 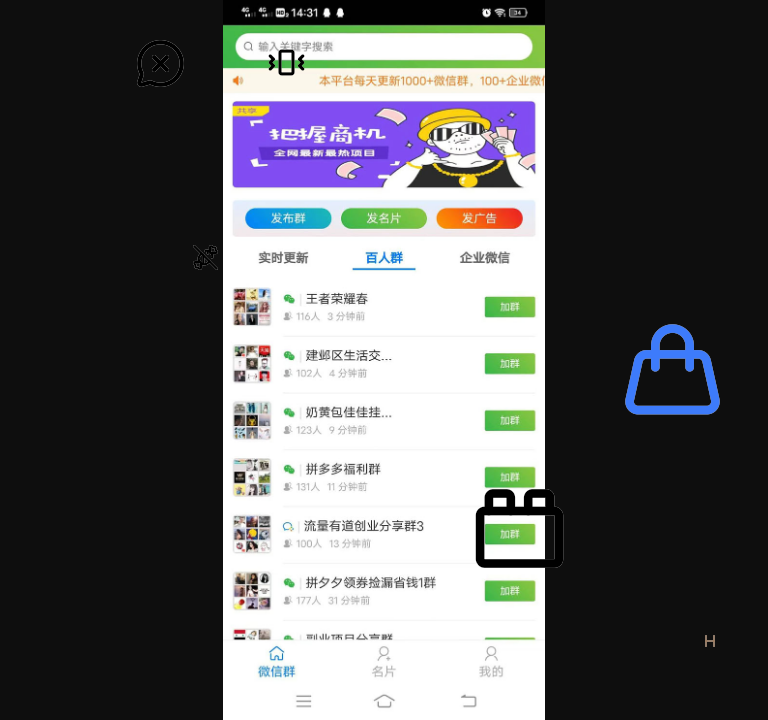 I want to click on access building blocks or modular components, so click(x=519, y=528).